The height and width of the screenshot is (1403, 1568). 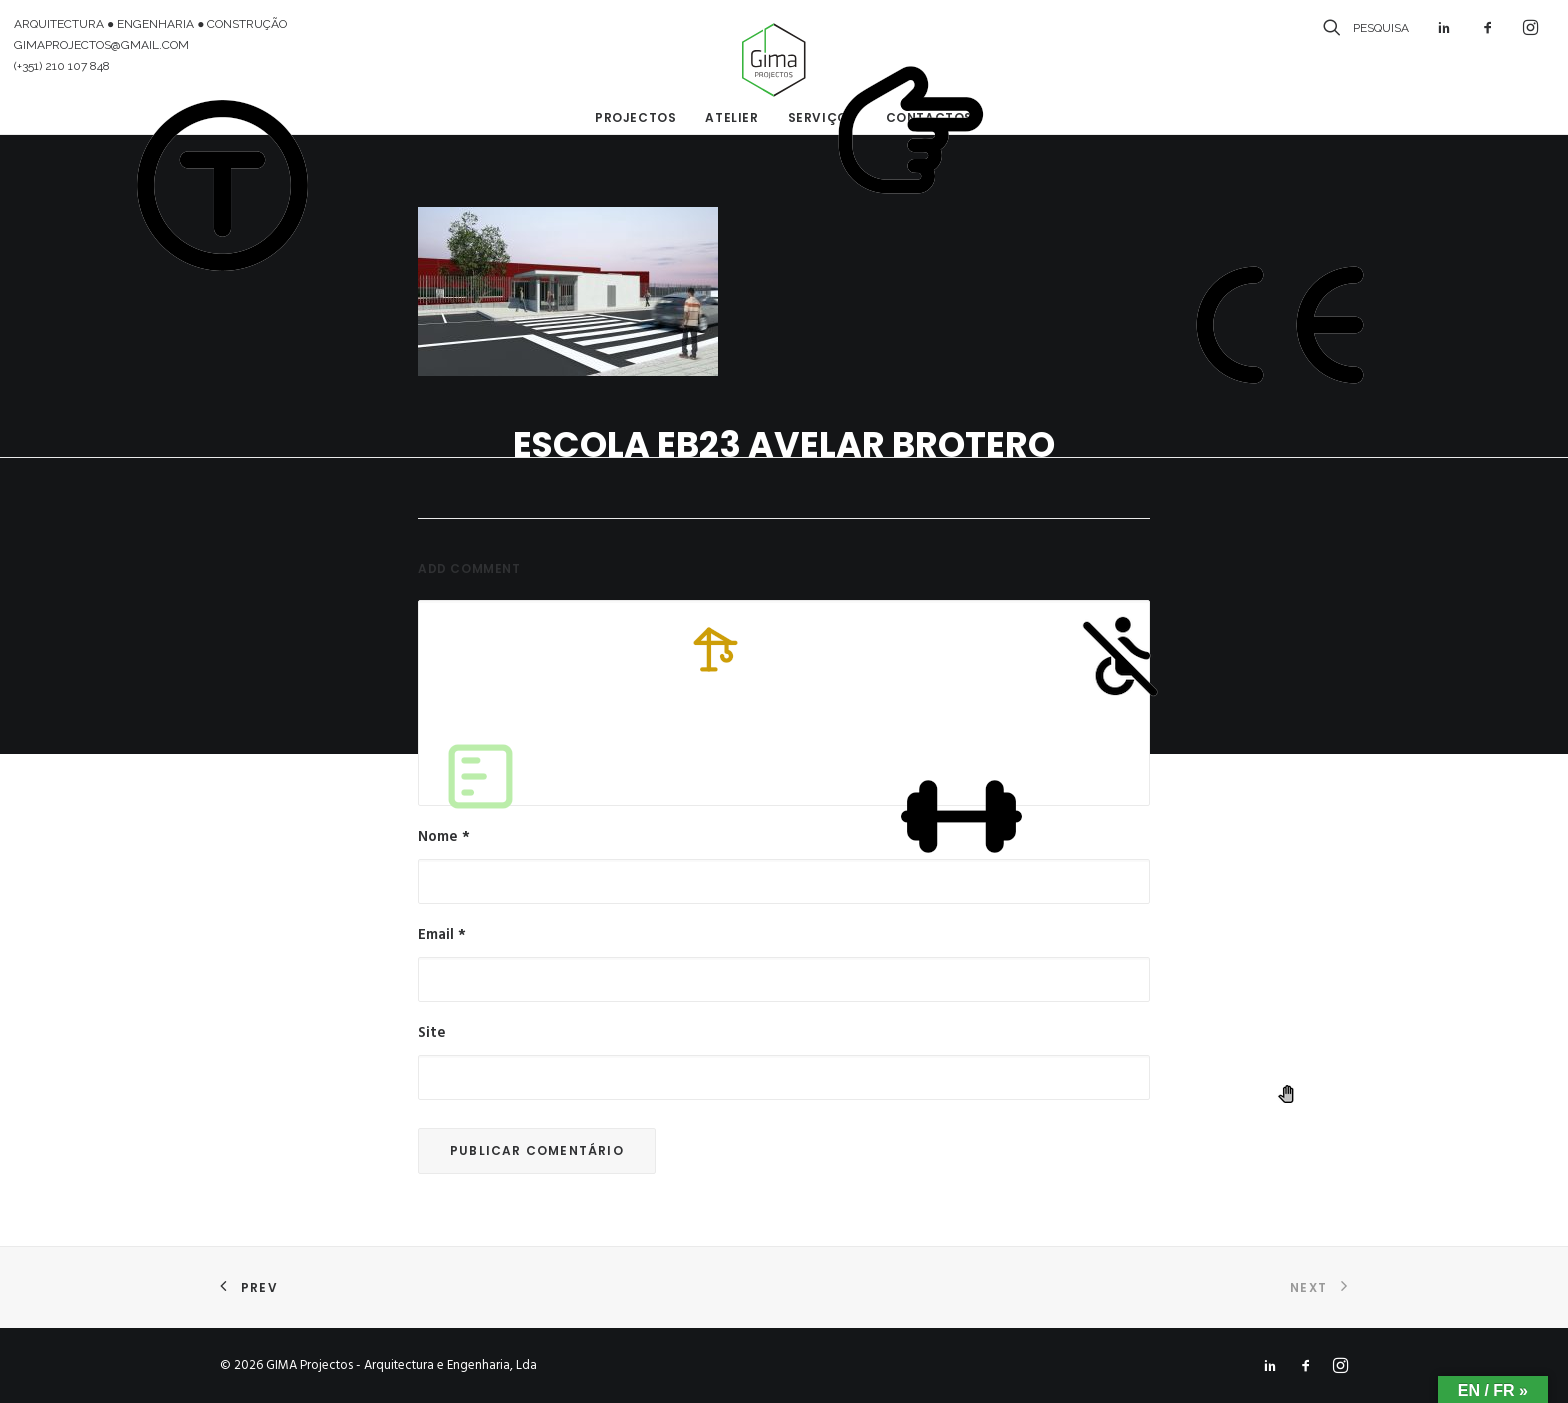 I want to click on navigate to the next item or step, so click(x=907, y=131).